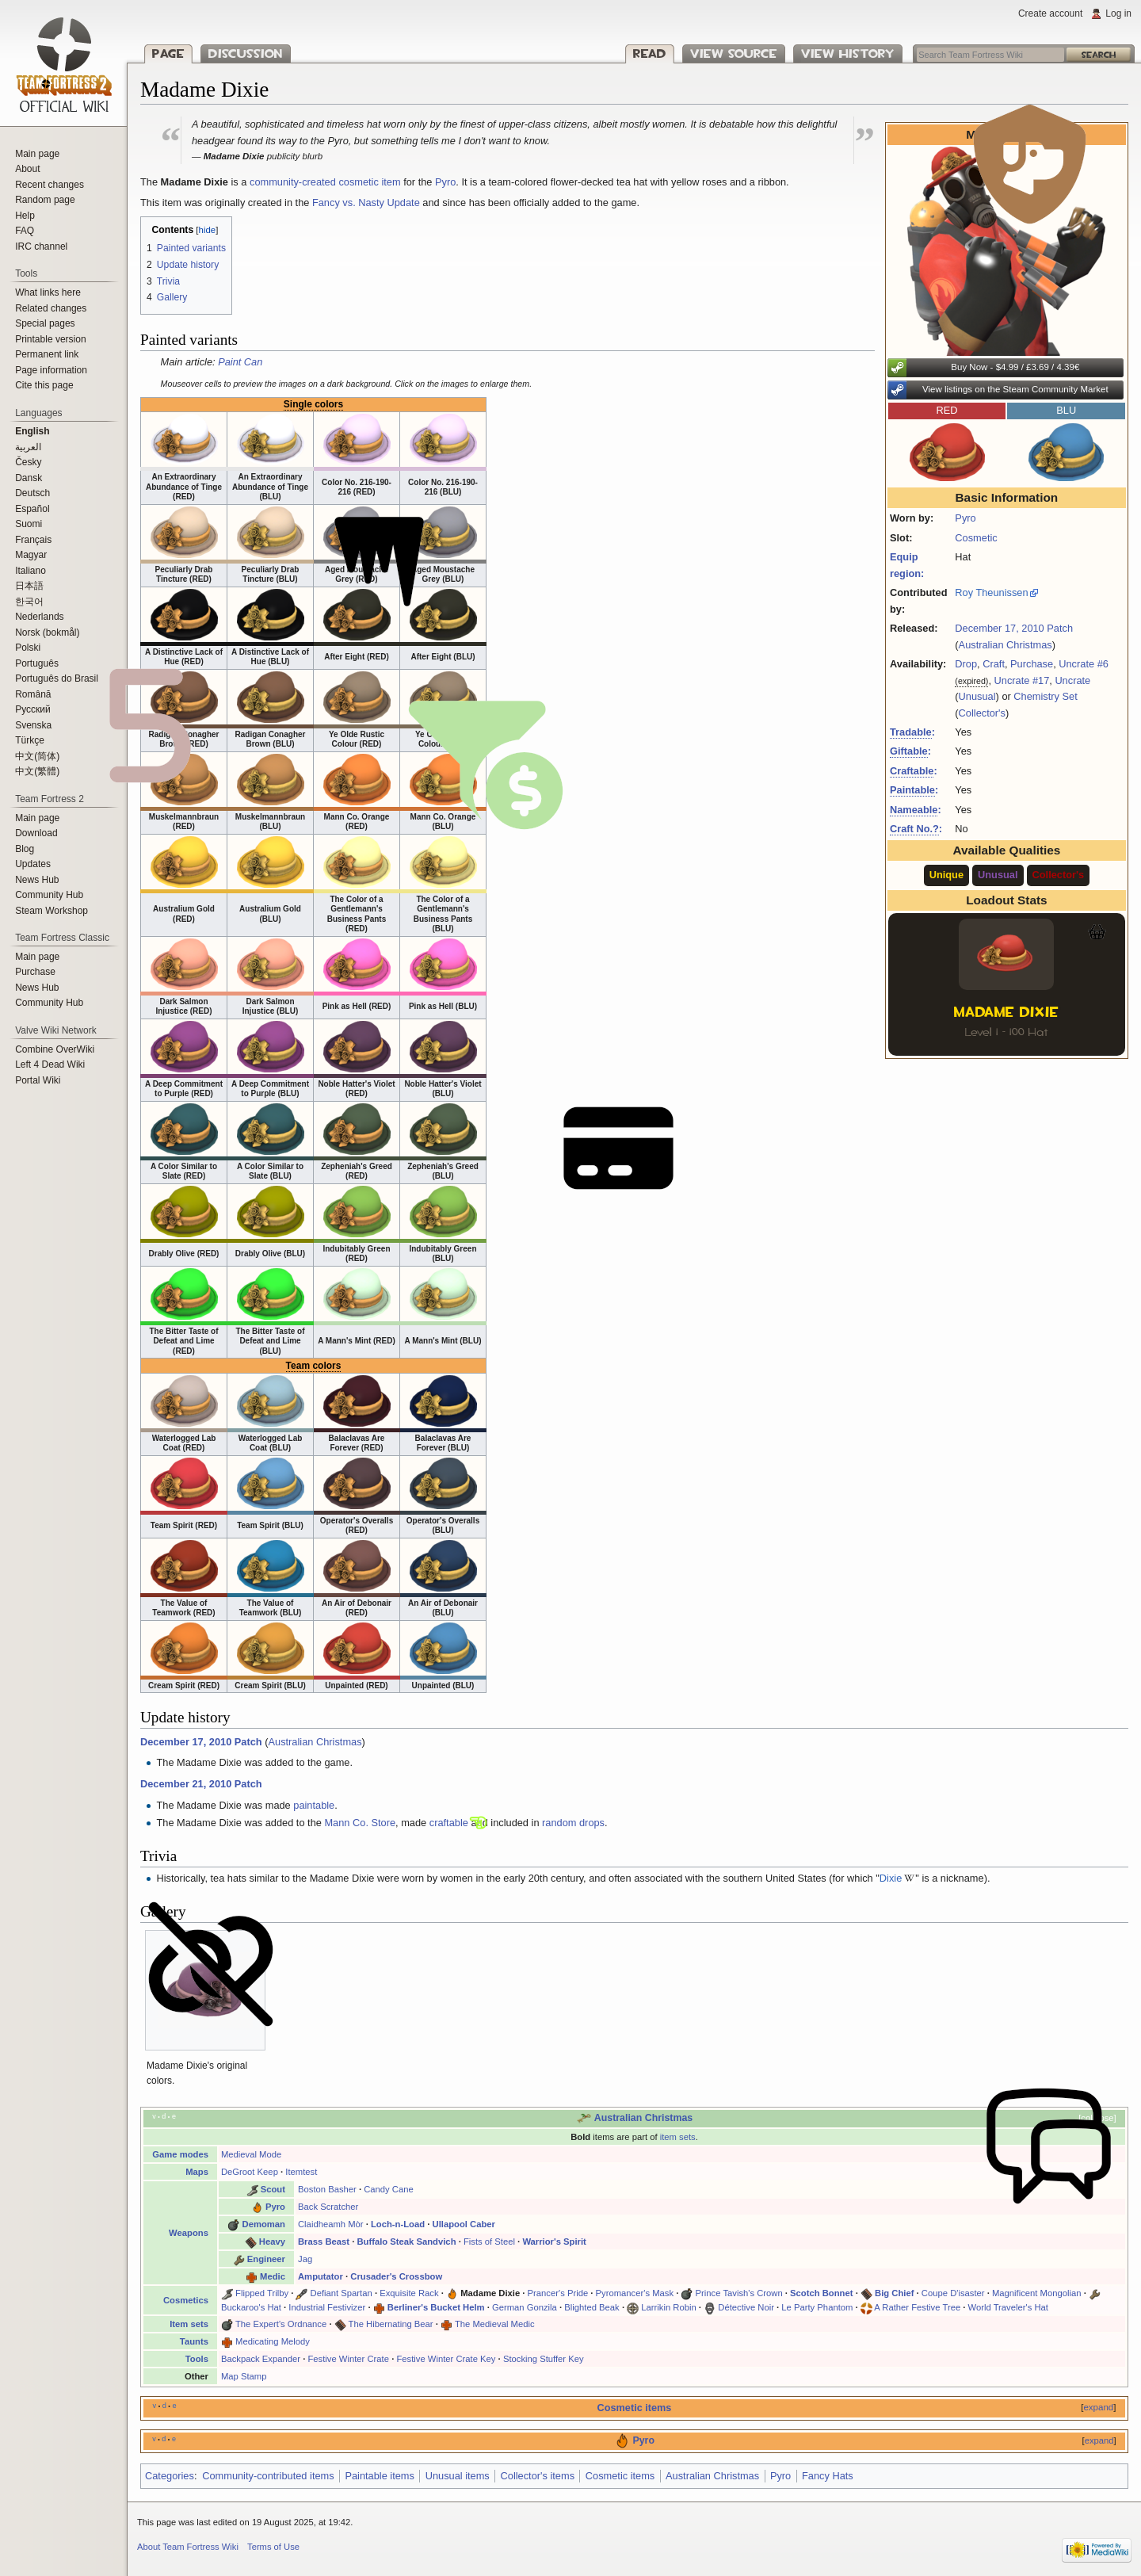  I want to click on manage payment methods, so click(618, 1148).